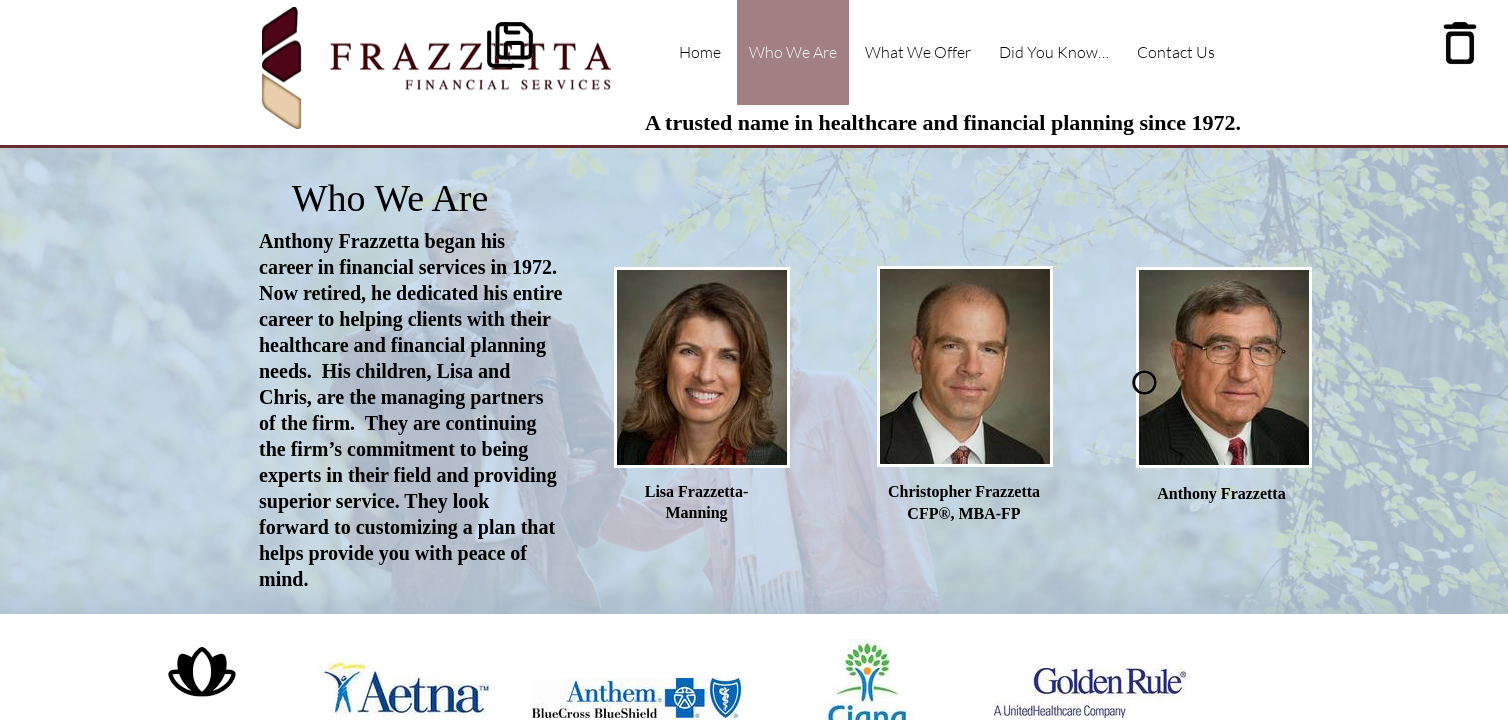 The height and width of the screenshot is (720, 1508). I want to click on delete an item, so click(1460, 43).